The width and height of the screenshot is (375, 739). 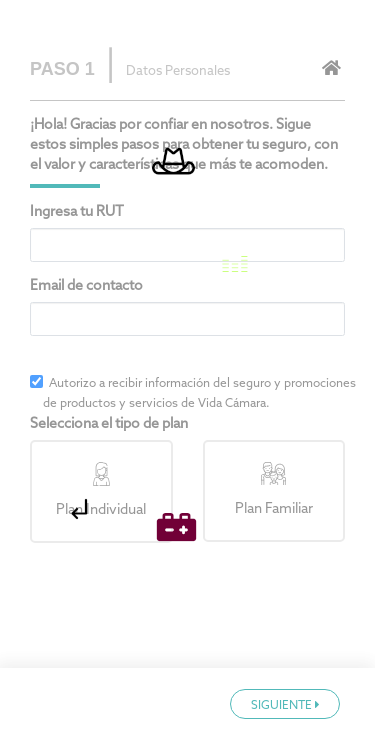 I want to click on adjust audio equalizer settings, so click(x=235, y=264).